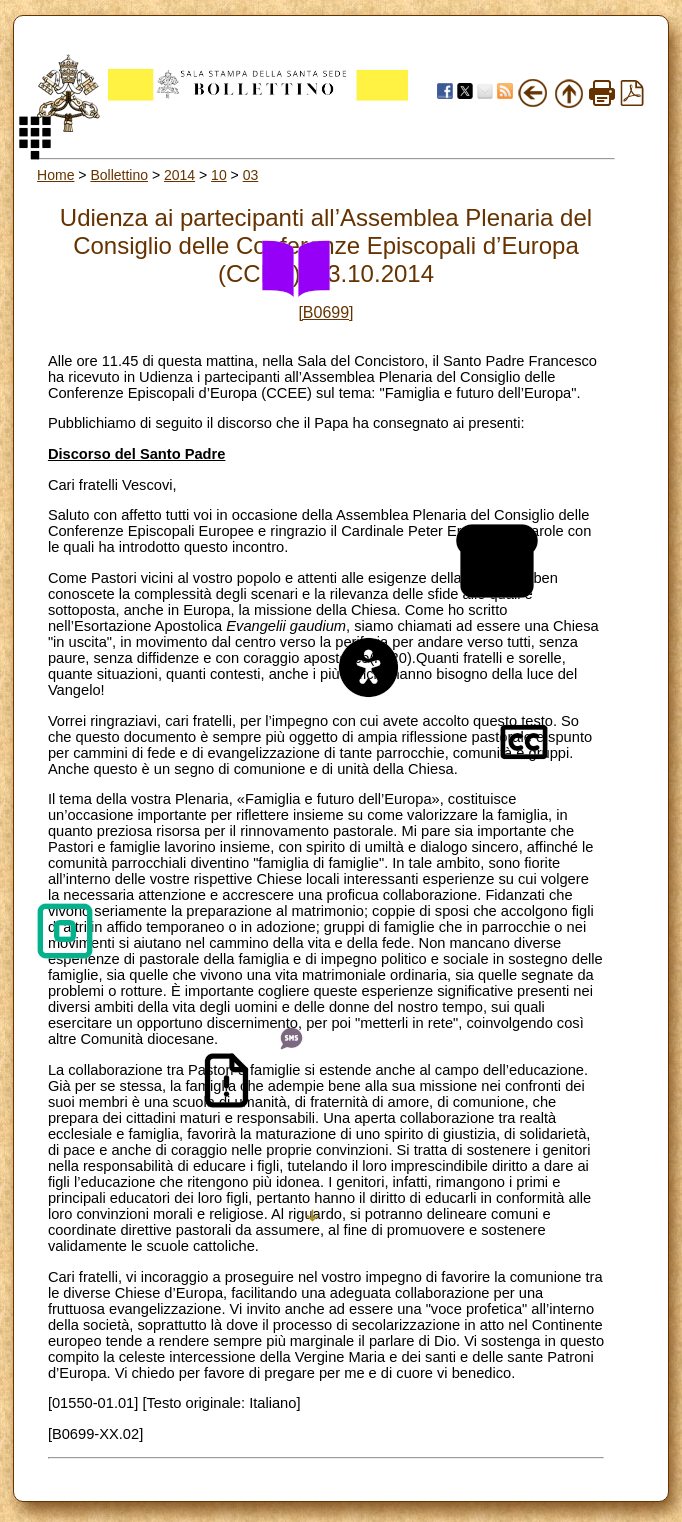 This screenshot has height=1522, width=682. I want to click on scroll down or view more content, so click(312, 1215).